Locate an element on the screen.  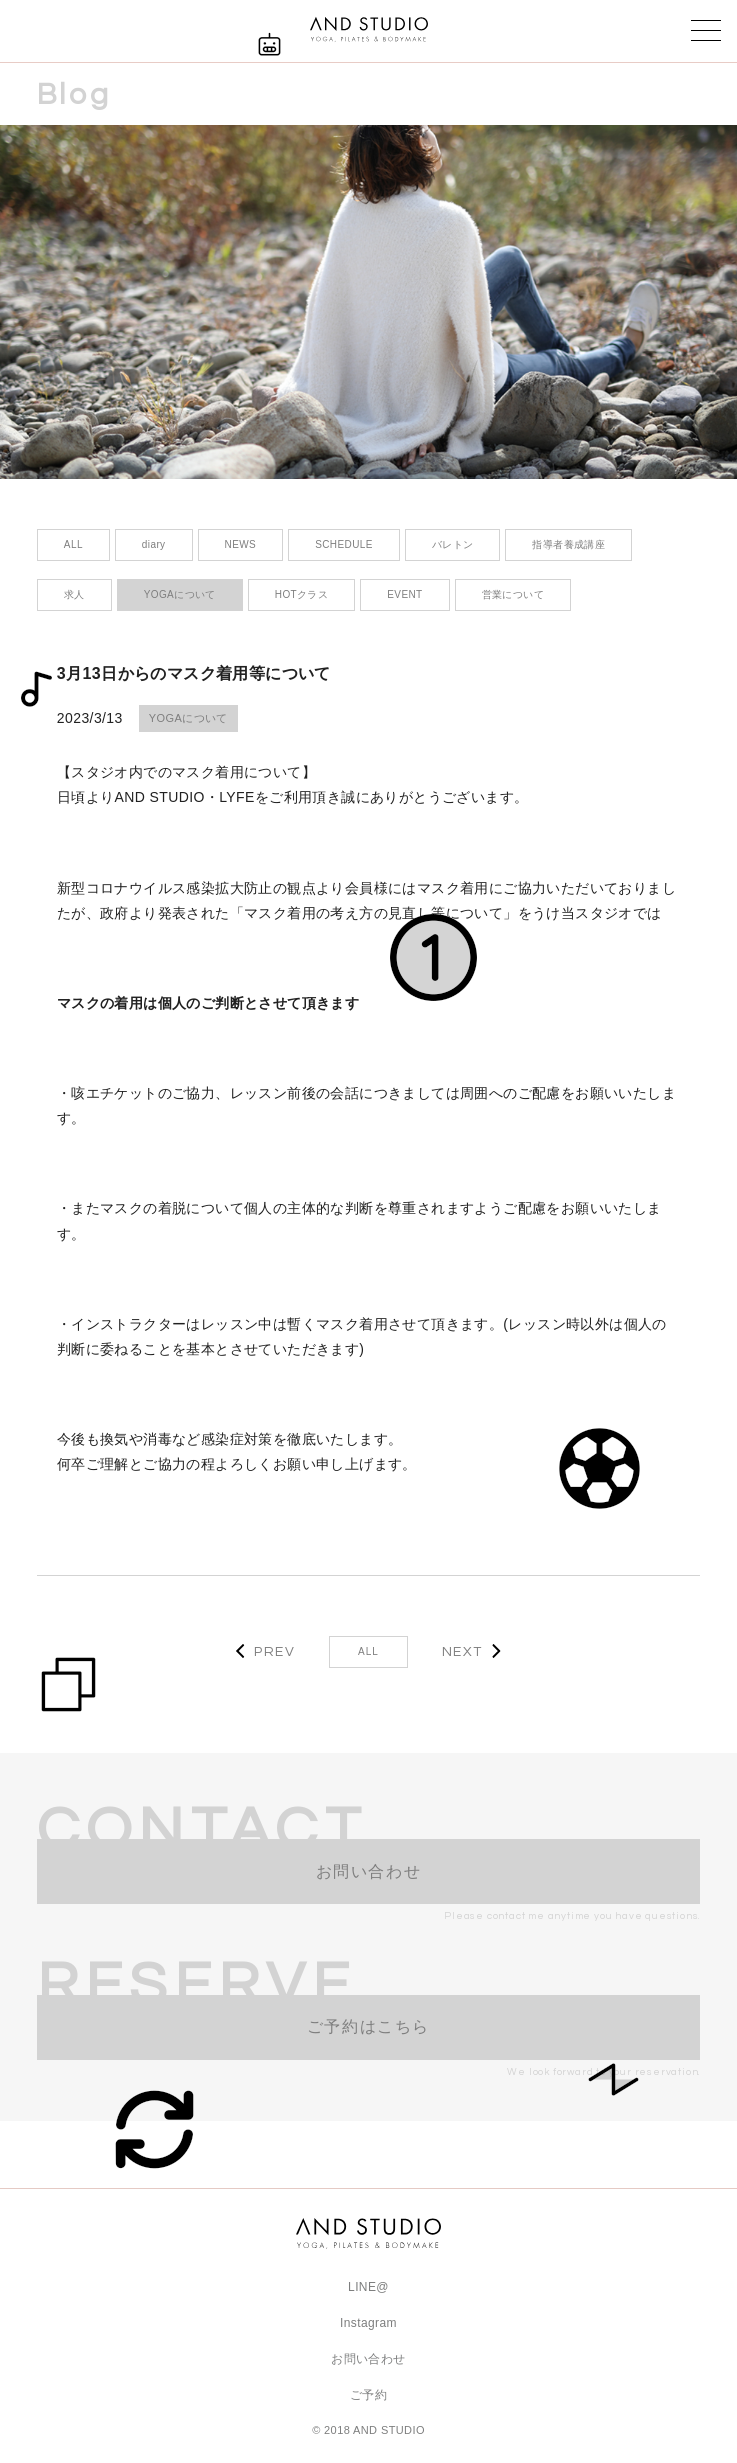
access AI assistant or chatbot is located at coordinates (269, 45).